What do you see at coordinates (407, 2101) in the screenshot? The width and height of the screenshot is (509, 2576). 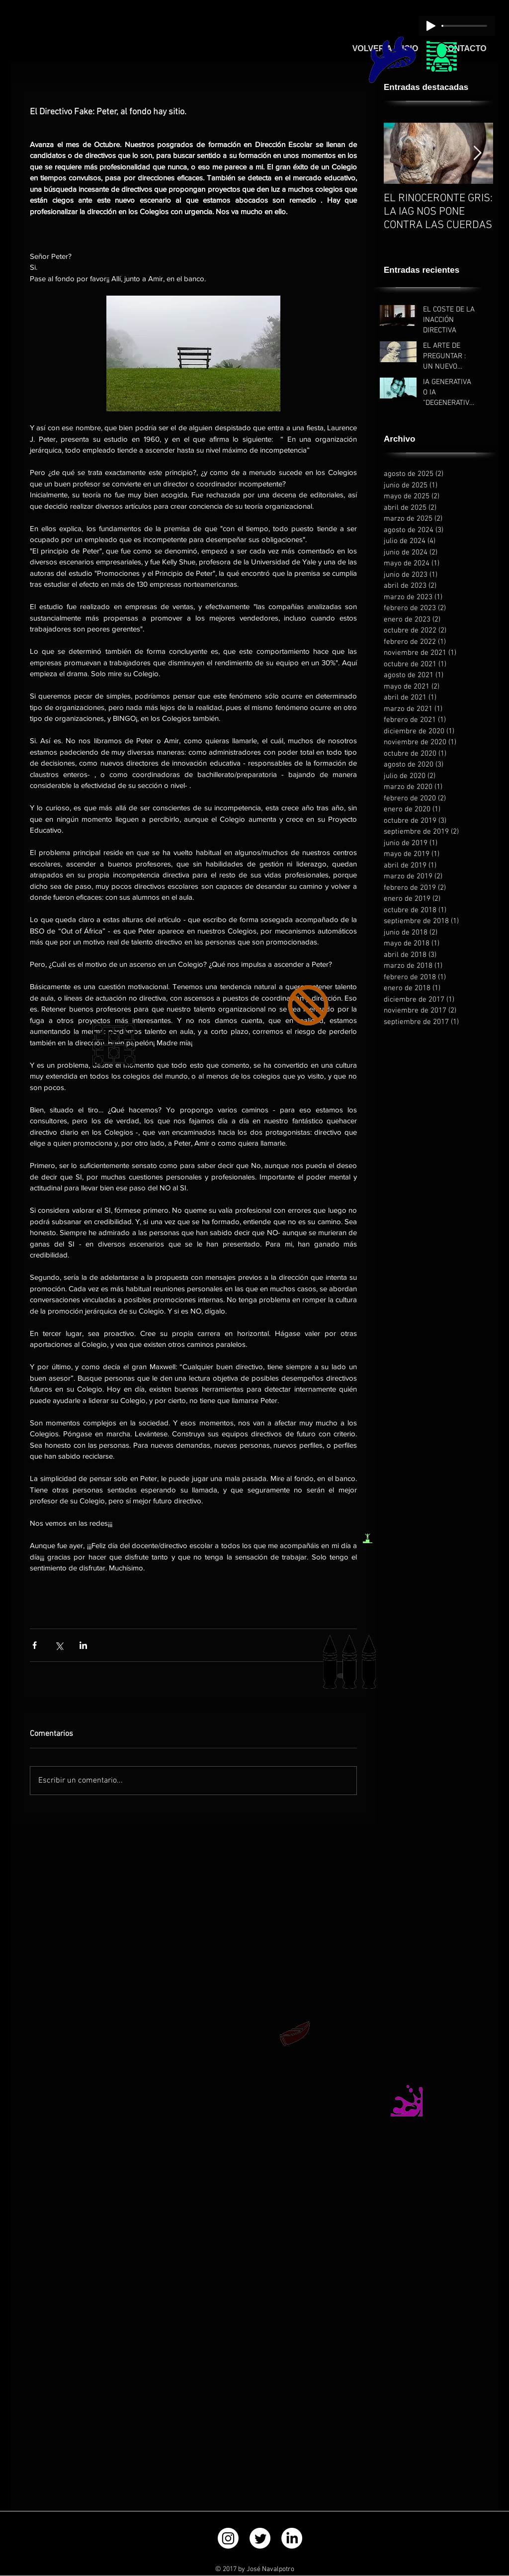 I see `indicates liquid or slime-type item in game inventory` at bounding box center [407, 2101].